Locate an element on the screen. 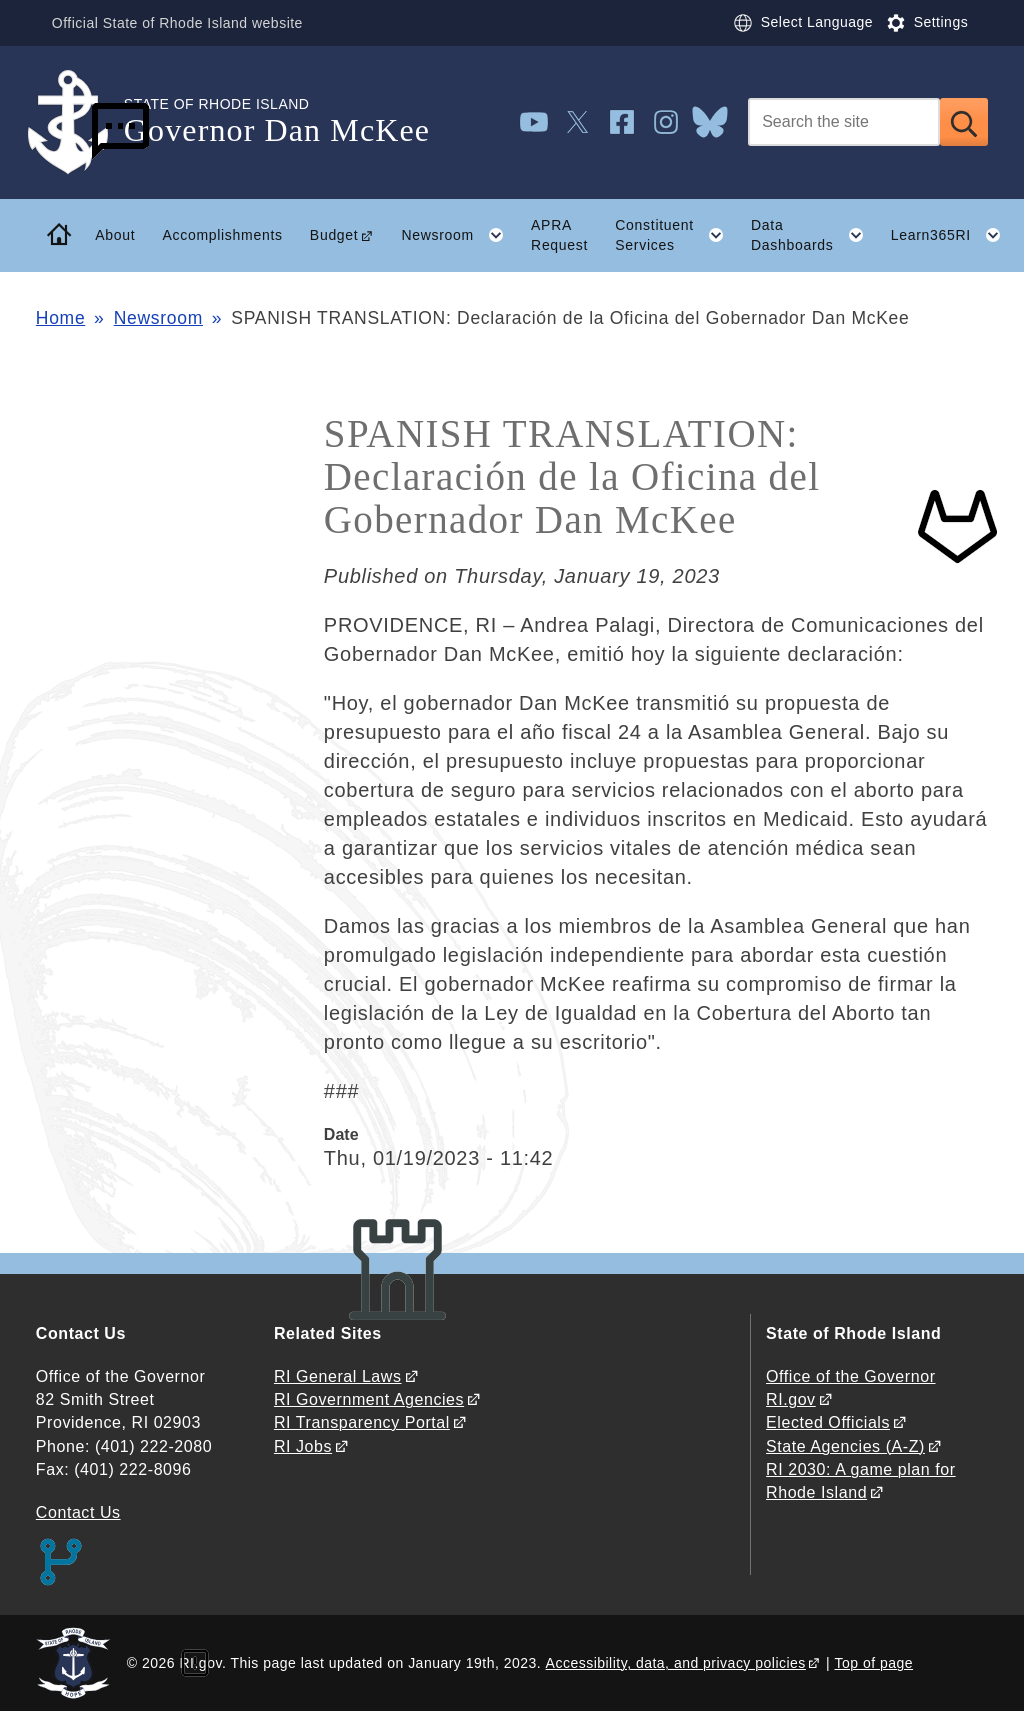 Image resolution: width=1024 pixels, height=1712 pixels. indicates a warning or alert status is located at coordinates (195, 1663).